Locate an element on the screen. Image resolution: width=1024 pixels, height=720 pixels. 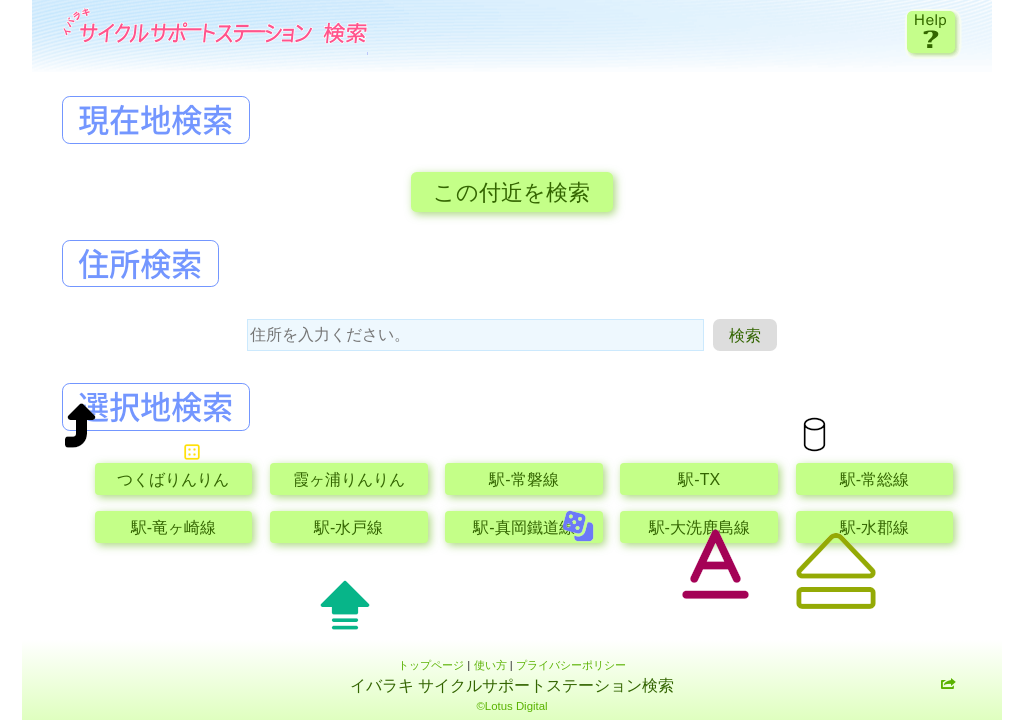
roll or randomize a selection is located at coordinates (192, 452).